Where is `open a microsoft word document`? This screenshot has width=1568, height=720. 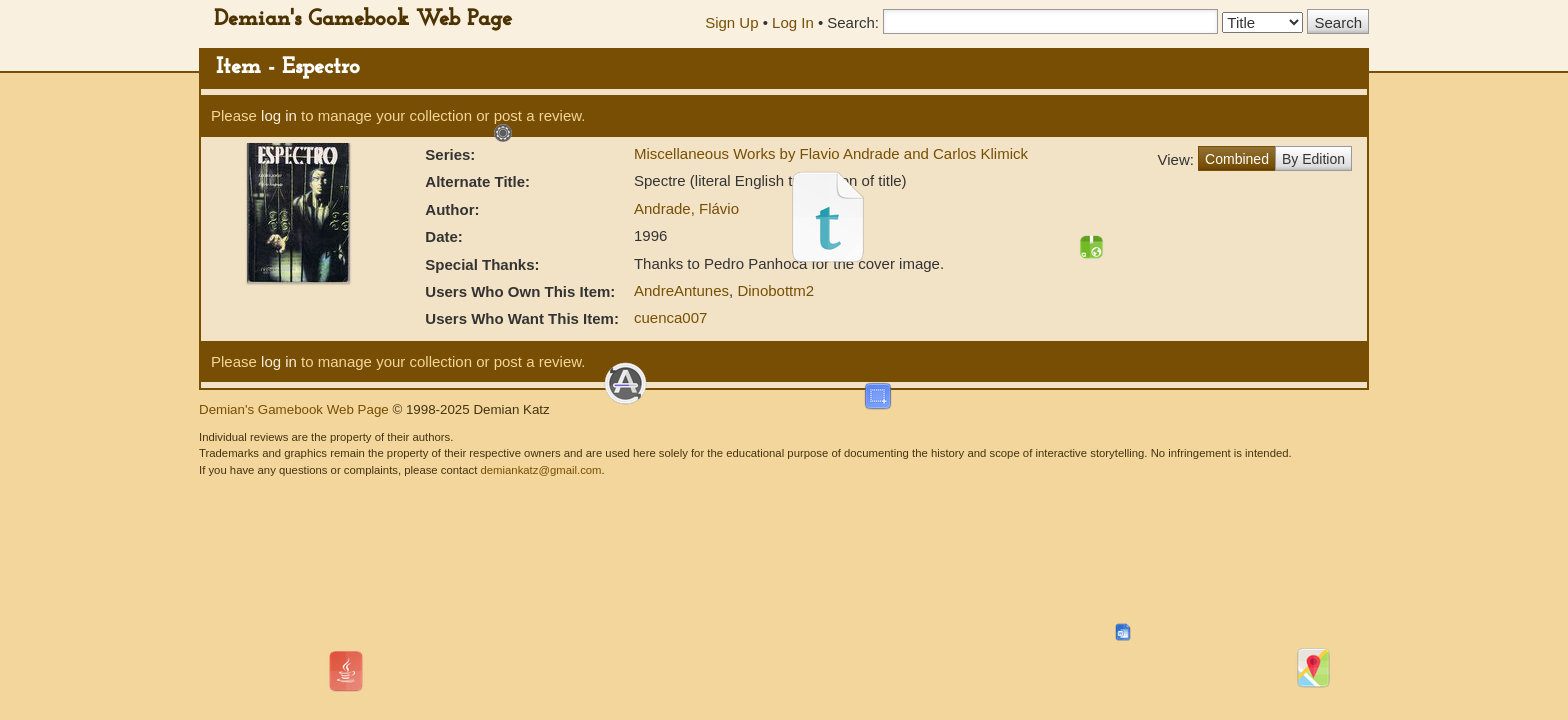
open a microsoft word document is located at coordinates (1123, 632).